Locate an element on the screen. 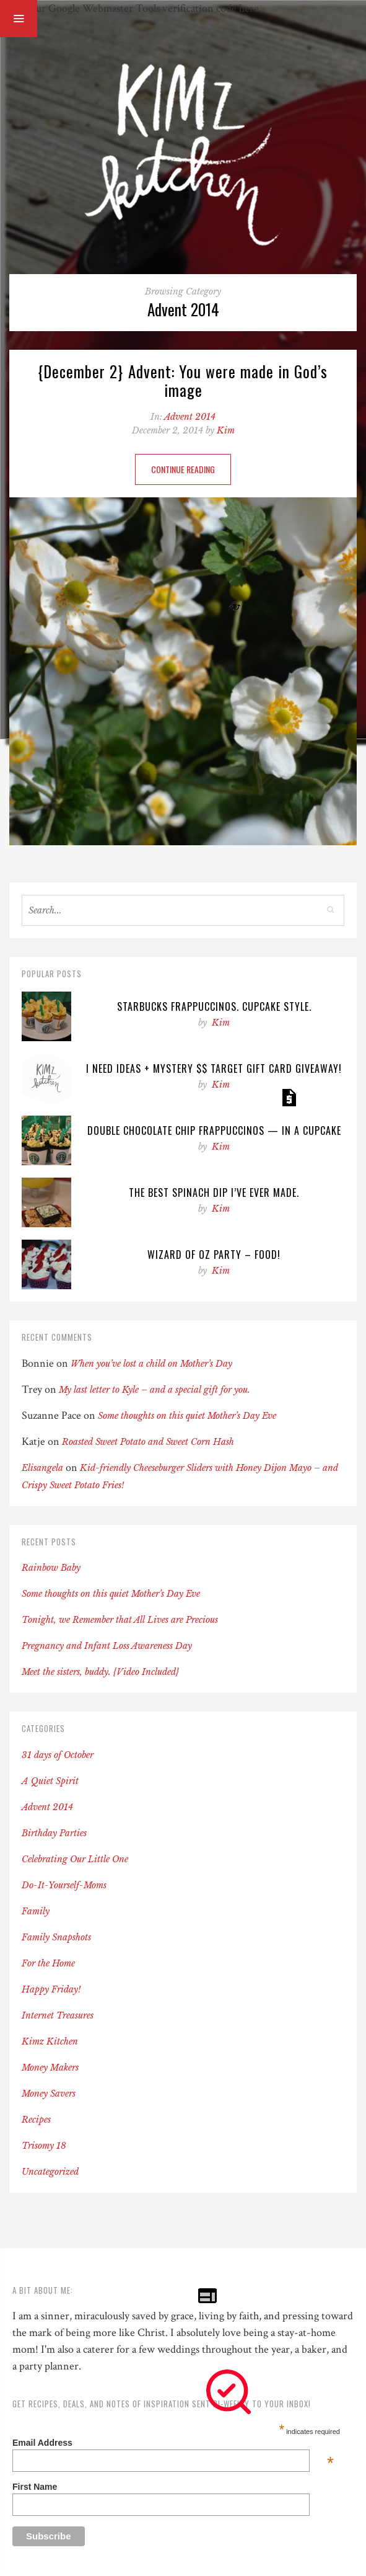 The height and width of the screenshot is (2576, 366). code scan completed successfully is located at coordinates (229, 2392).